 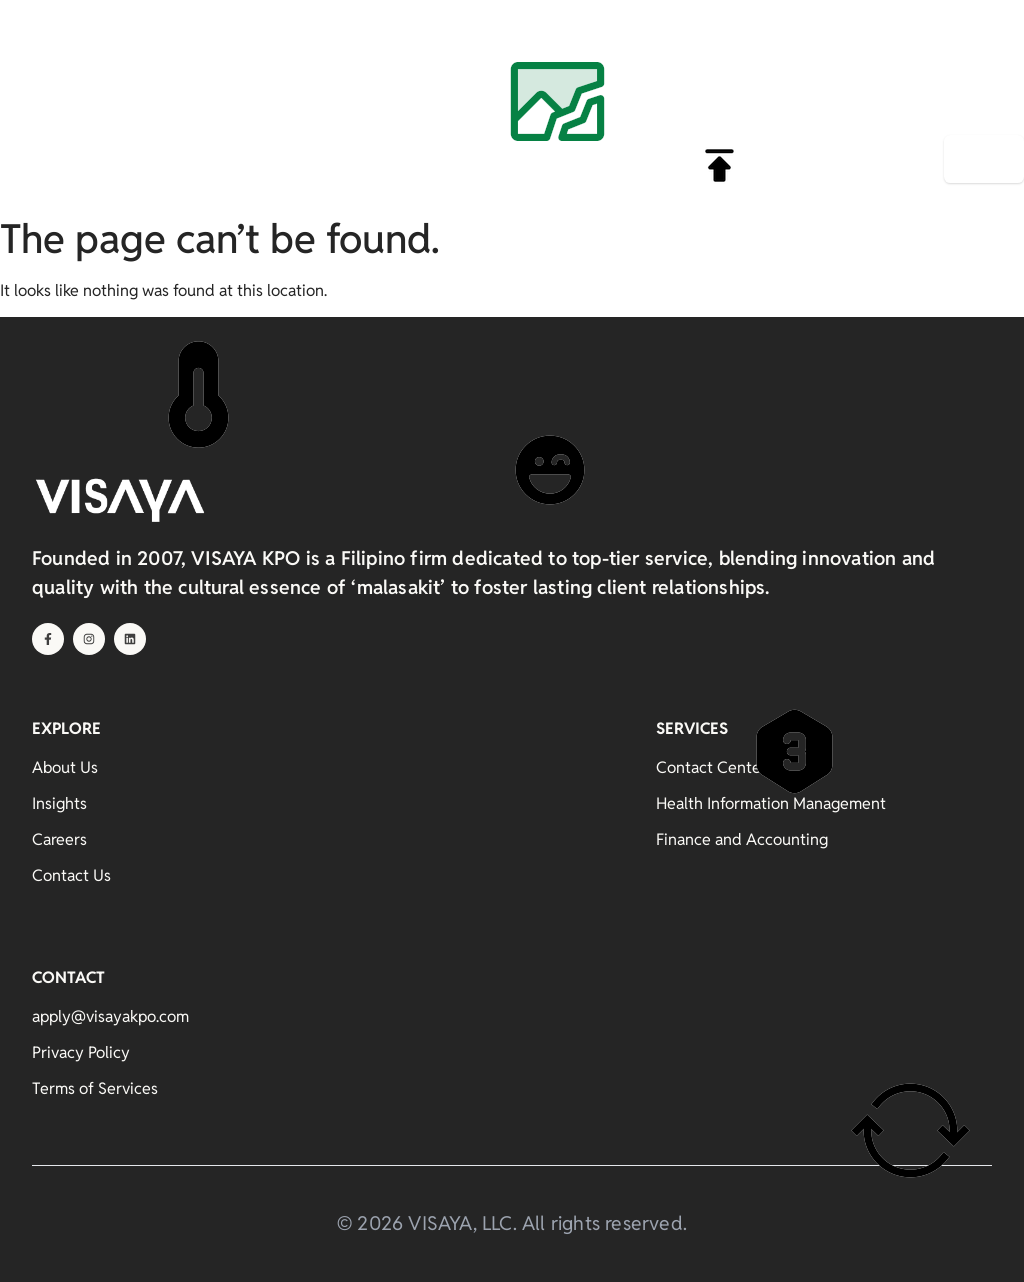 What do you see at coordinates (557, 101) in the screenshot?
I see `indicates a broken or corrupted image file` at bounding box center [557, 101].